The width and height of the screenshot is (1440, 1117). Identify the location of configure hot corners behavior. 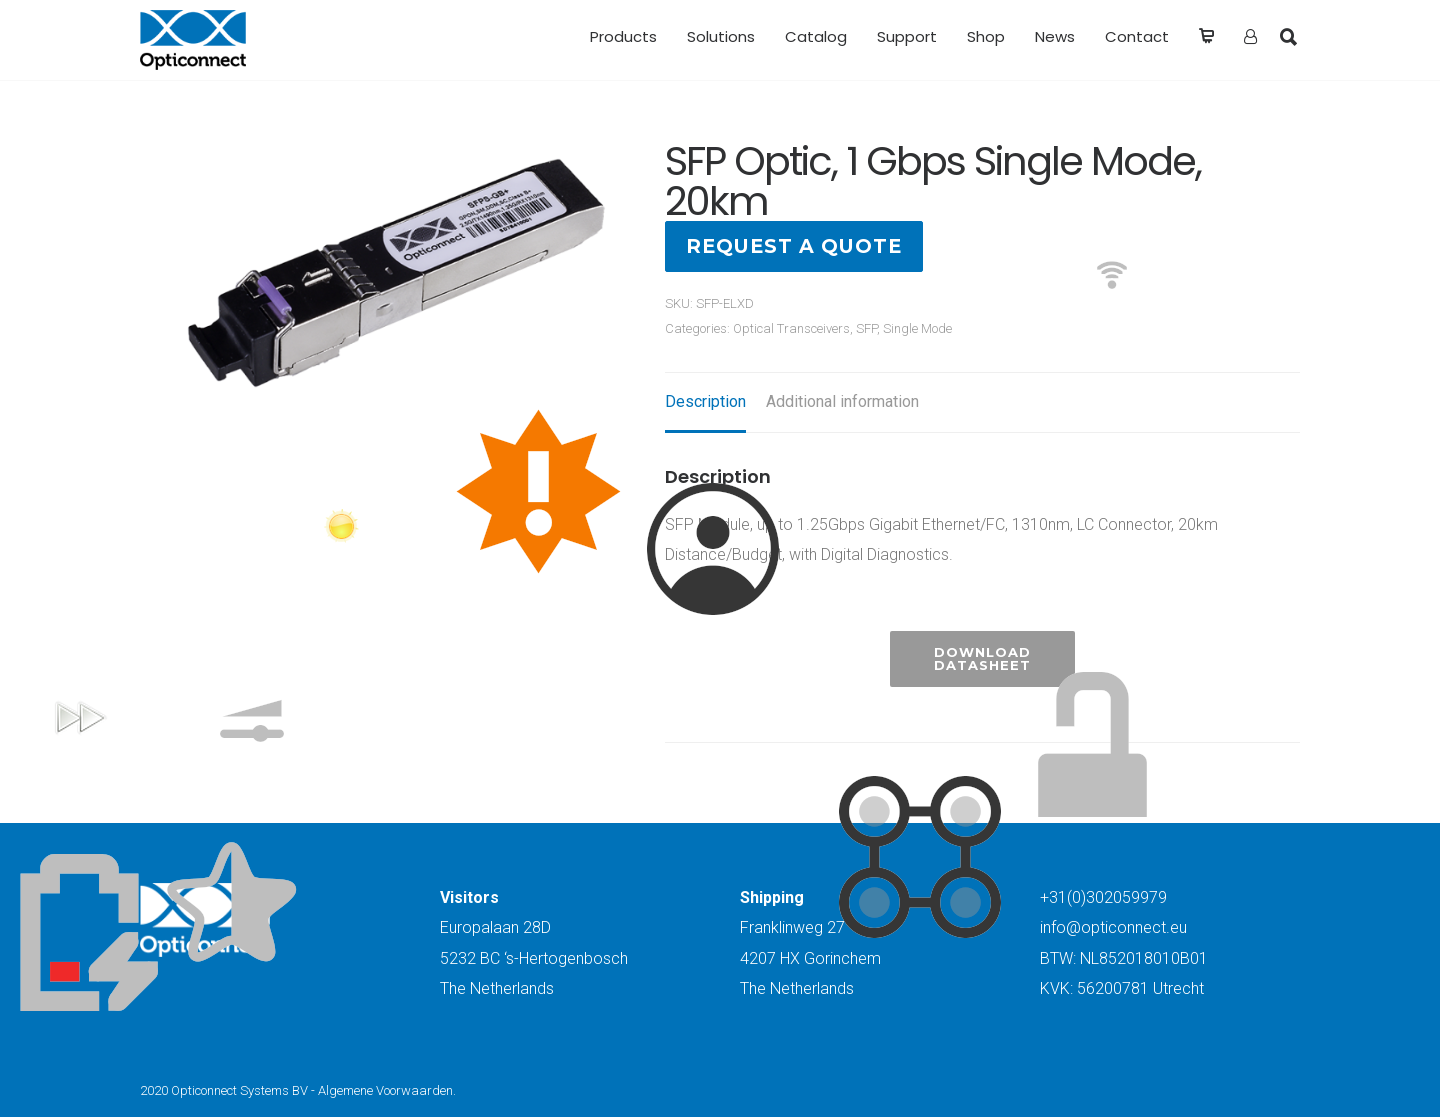
(920, 857).